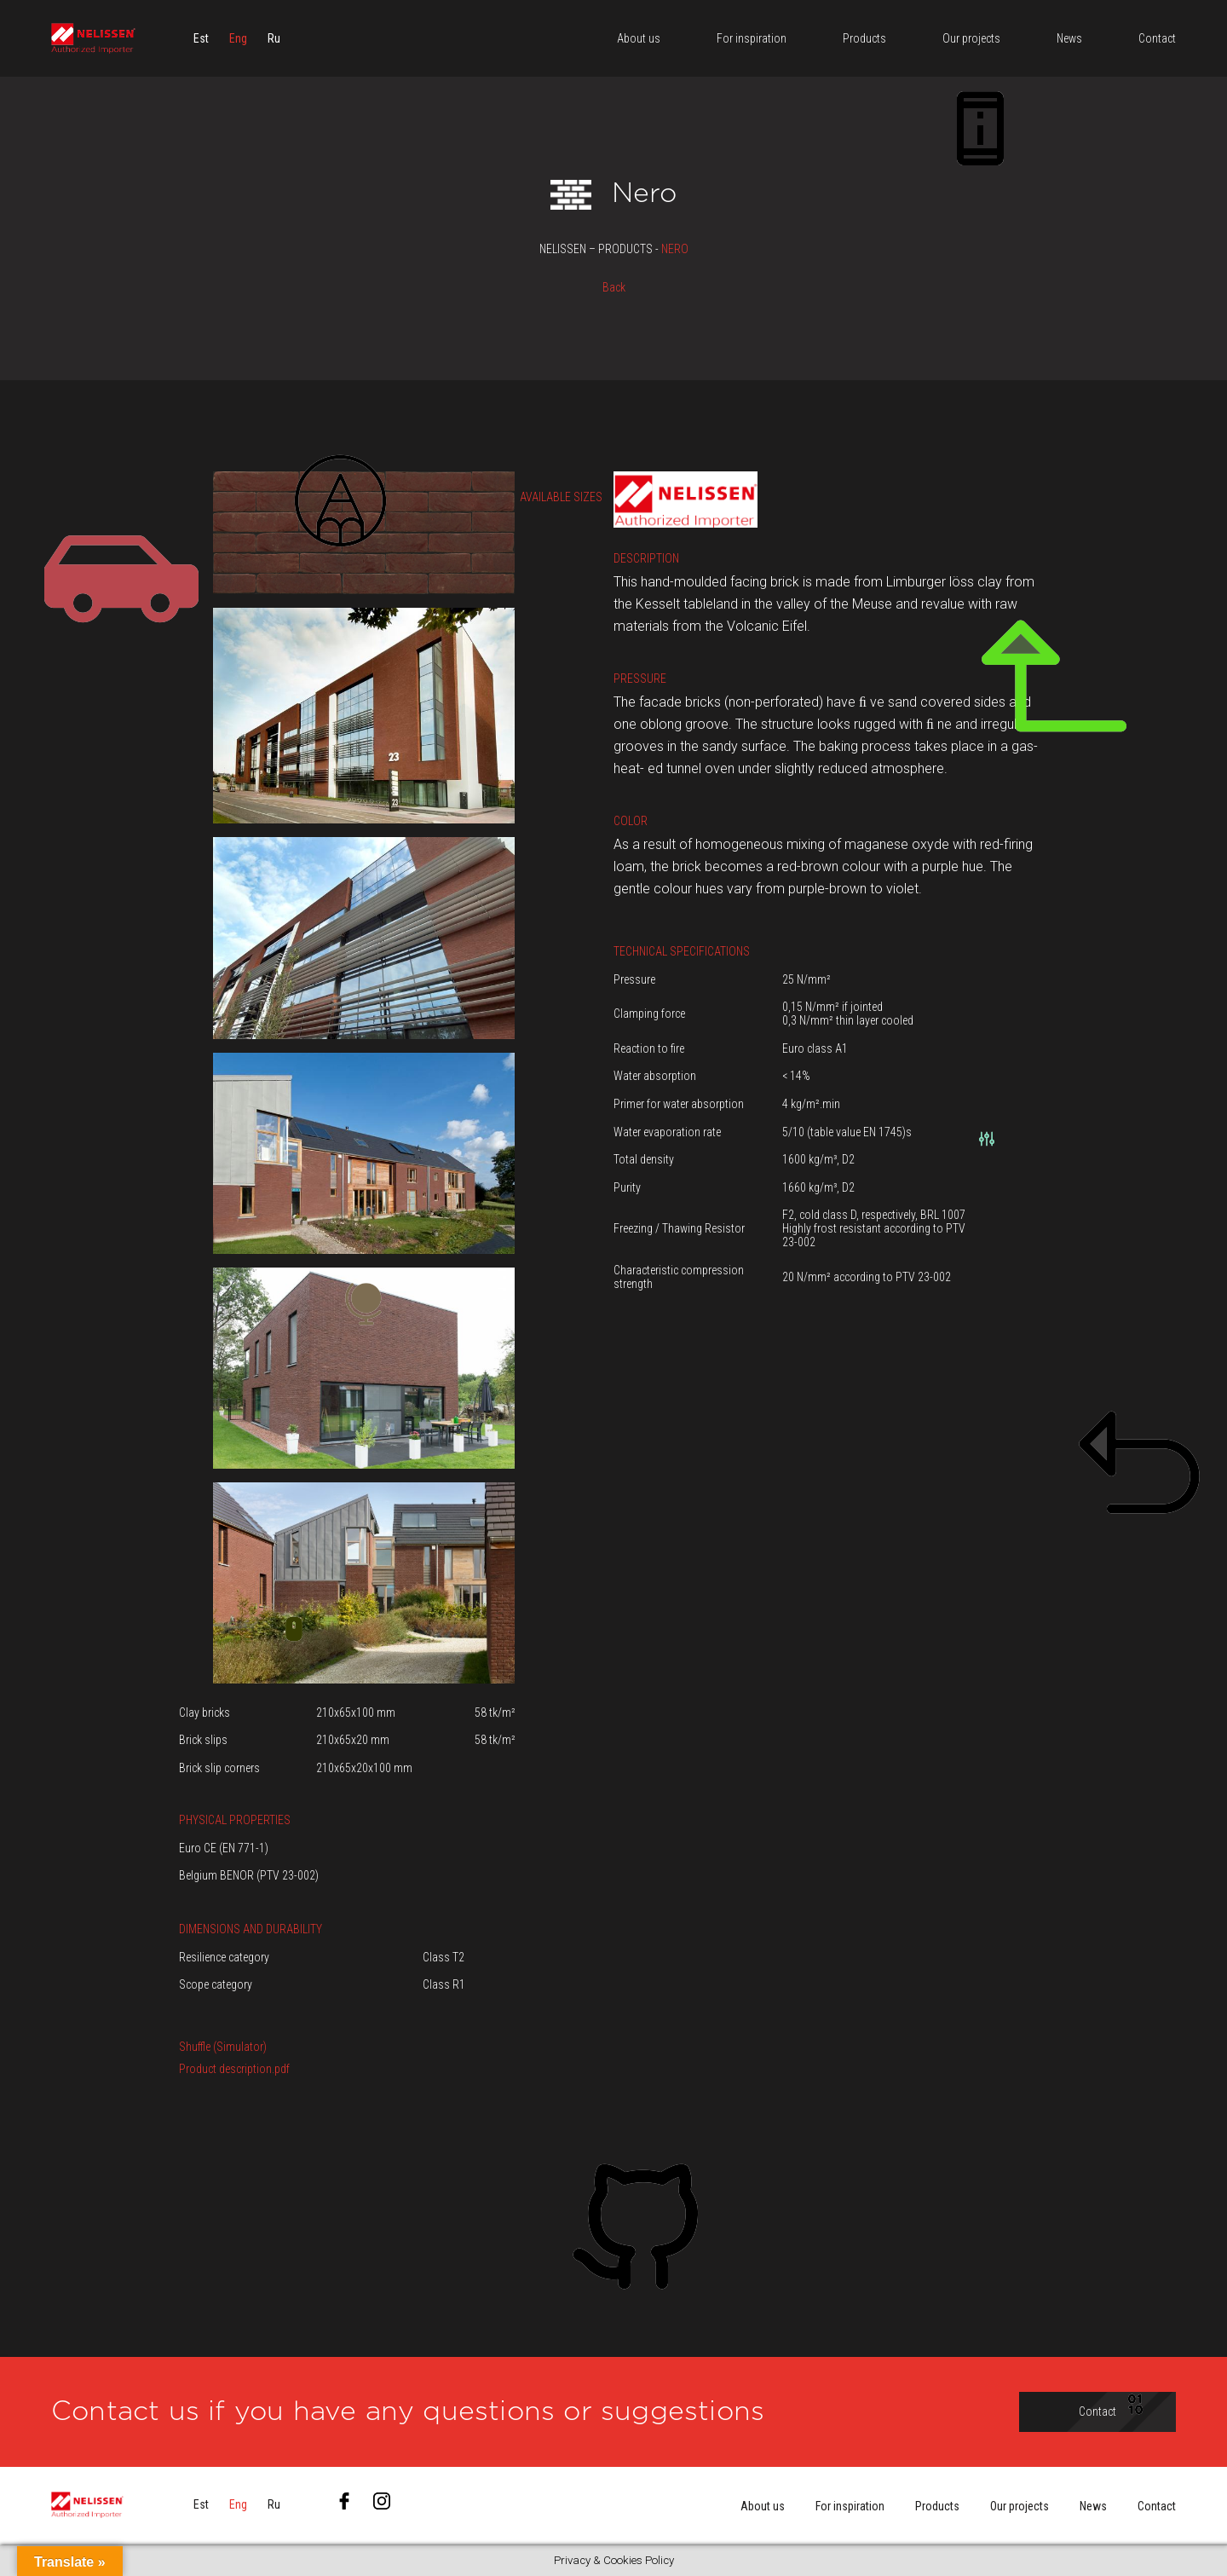 The image size is (1227, 2576). What do you see at coordinates (340, 500) in the screenshot?
I see `edit or modify content` at bounding box center [340, 500].